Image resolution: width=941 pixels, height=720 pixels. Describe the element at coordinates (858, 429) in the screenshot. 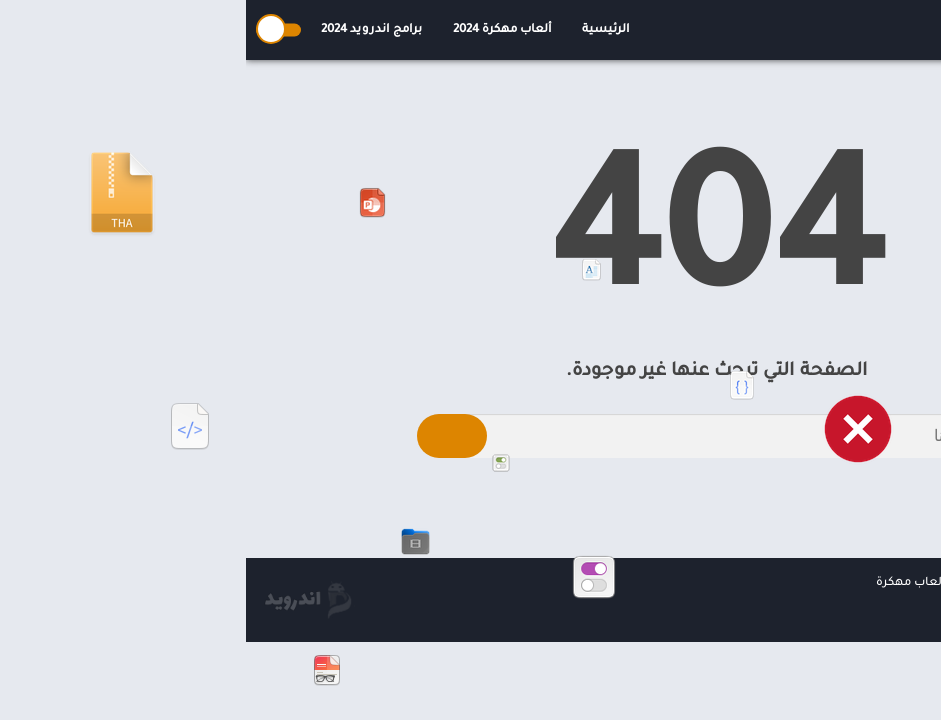

I see `close the current window` at that location.